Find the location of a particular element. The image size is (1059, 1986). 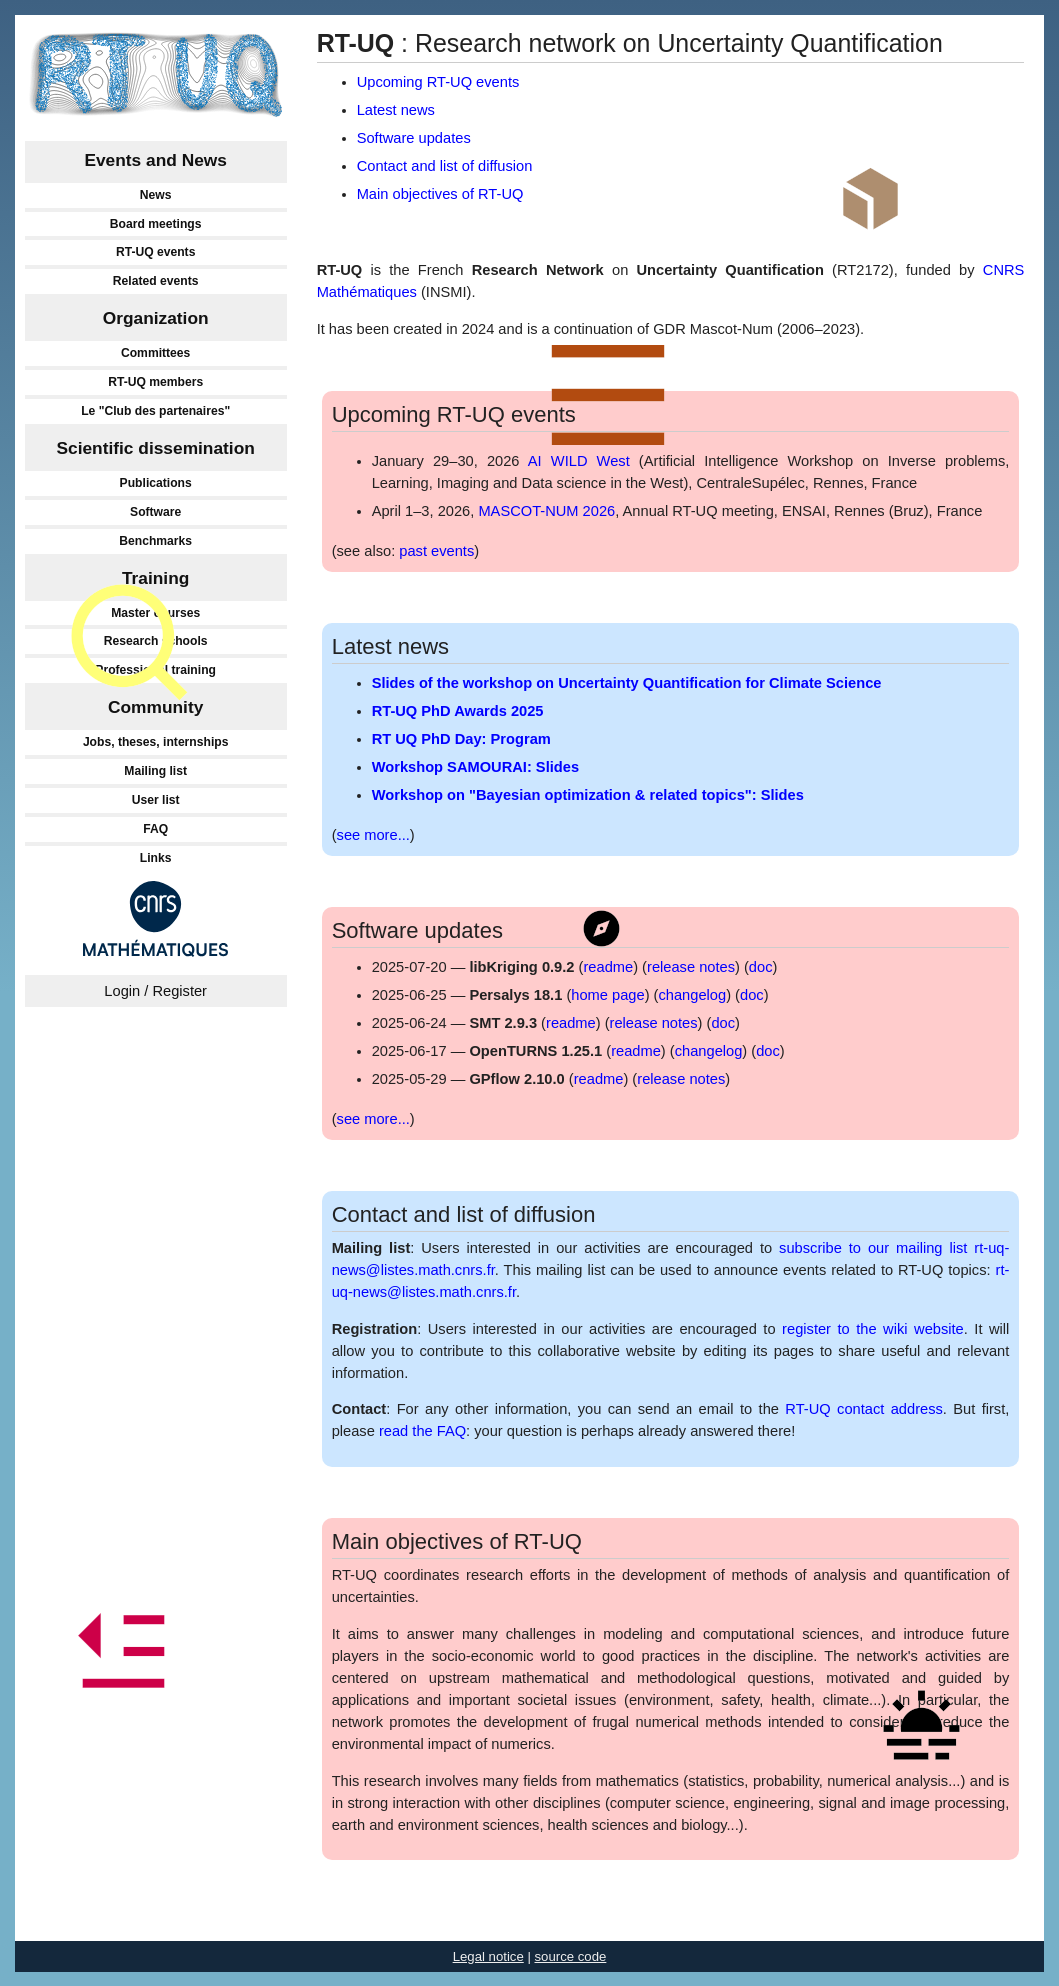

access box cloud storage is located at coordinates (870, 199).